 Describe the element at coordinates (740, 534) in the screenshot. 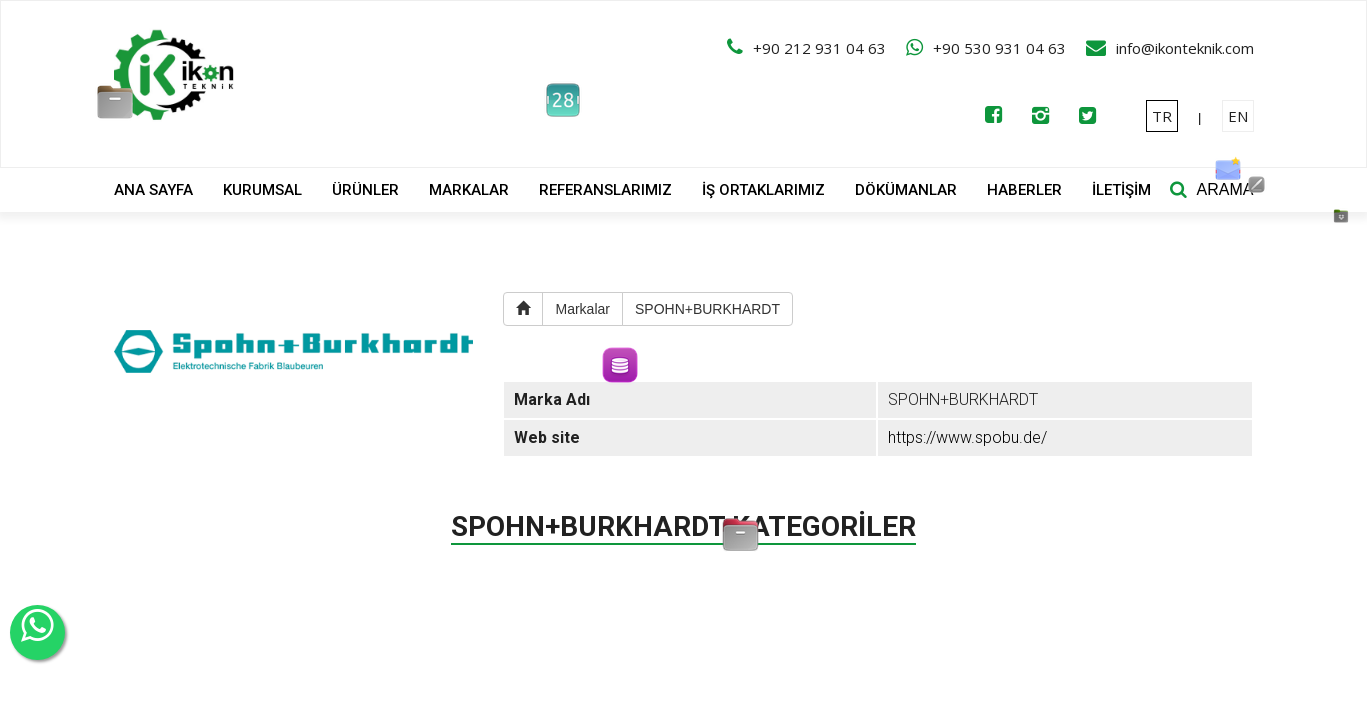

I see `open the file manager` at that location.